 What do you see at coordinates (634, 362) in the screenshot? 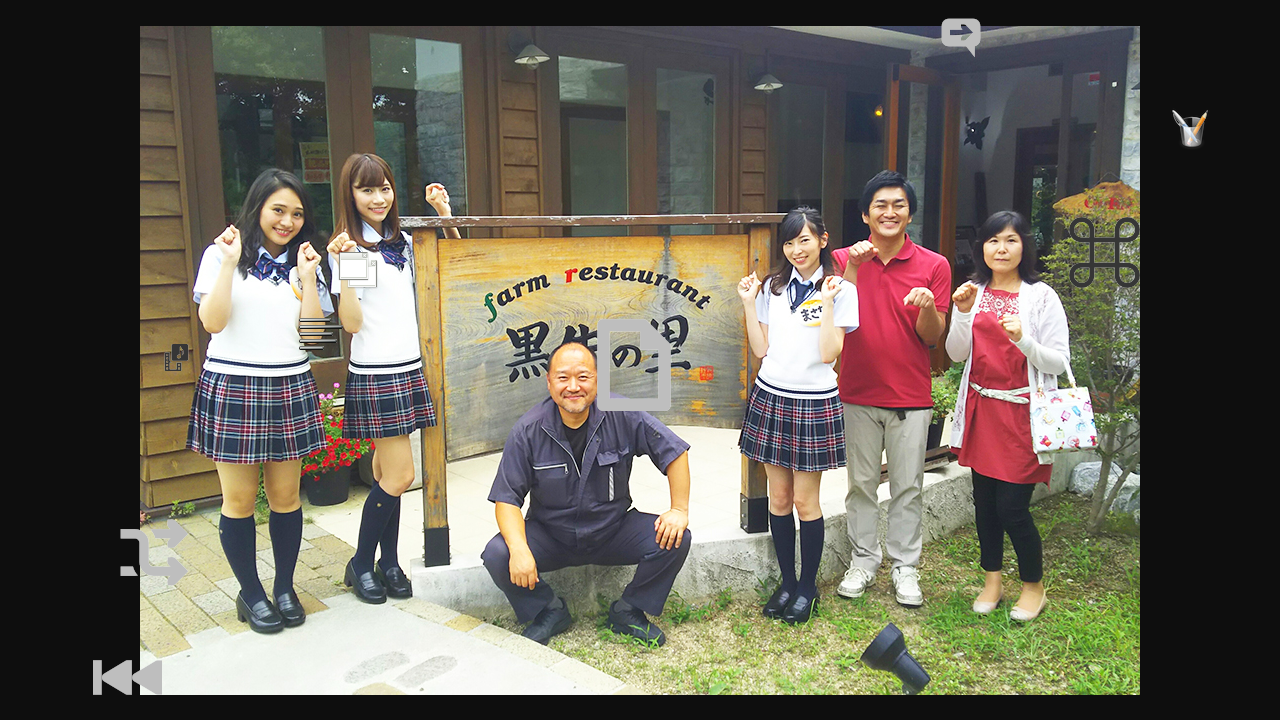
I see `a generic text or document file` at bounding box center [634, 362].